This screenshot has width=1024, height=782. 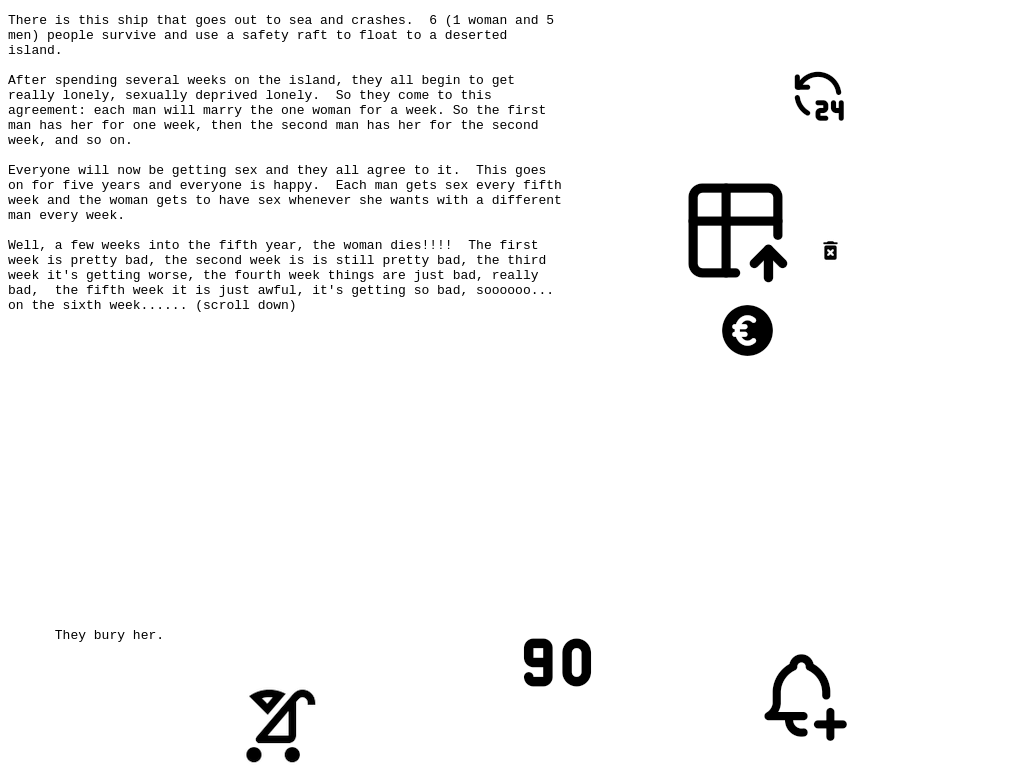 What do you see at coordinates (818, 95) in the screenshot?
I see `indicates 24-hour availability or support` at bounding box center [818, 95].